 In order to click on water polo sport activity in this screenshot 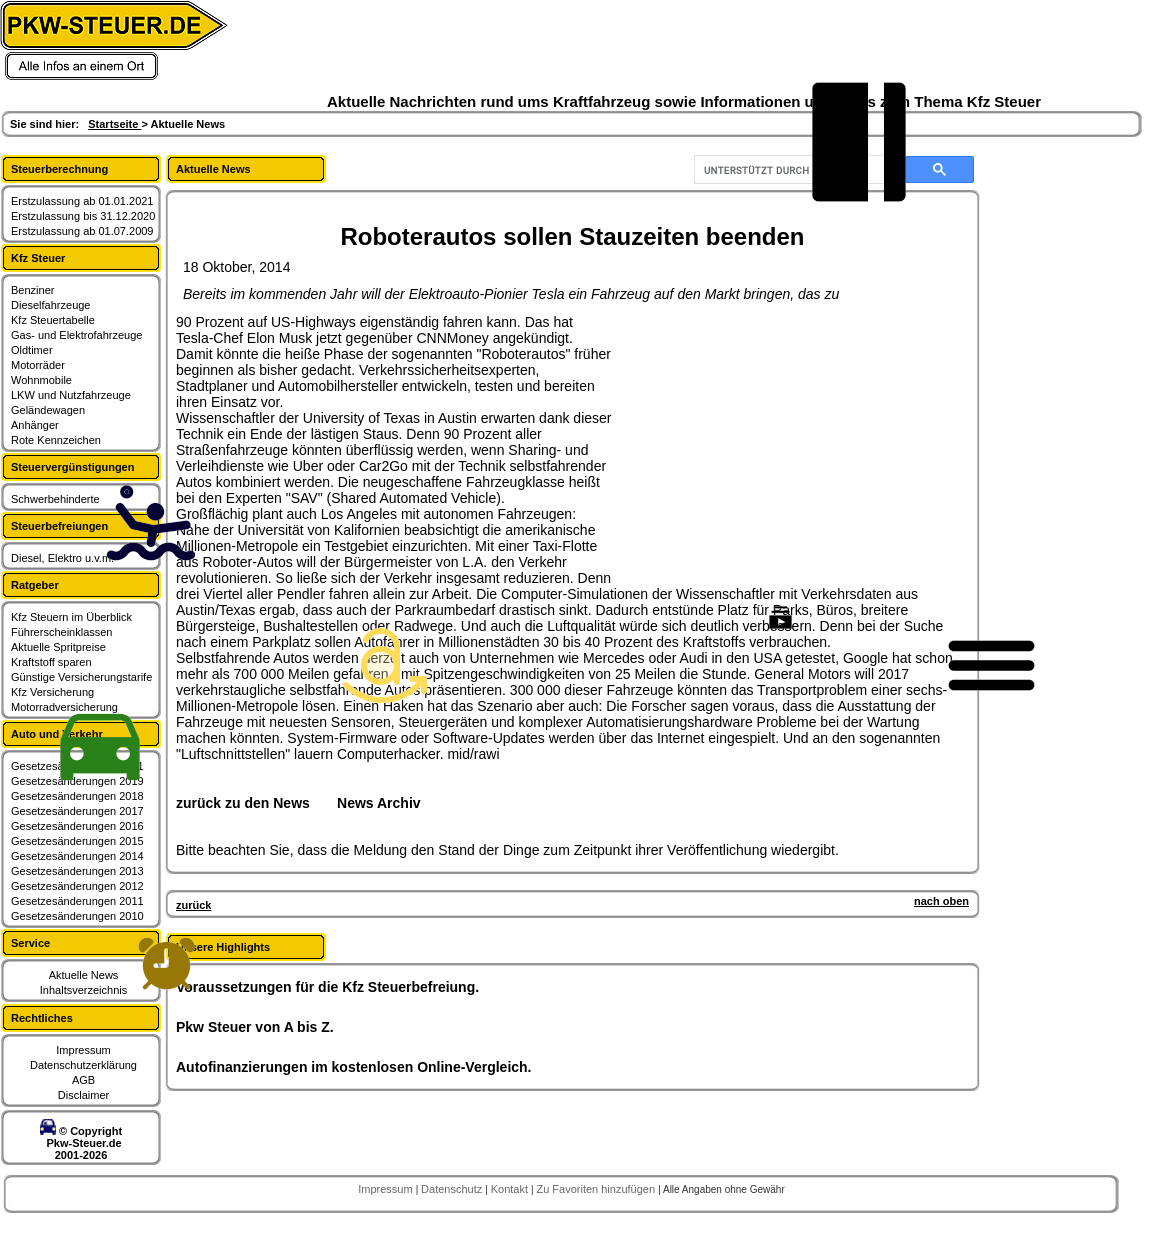, I will do `click(151, 525)`.